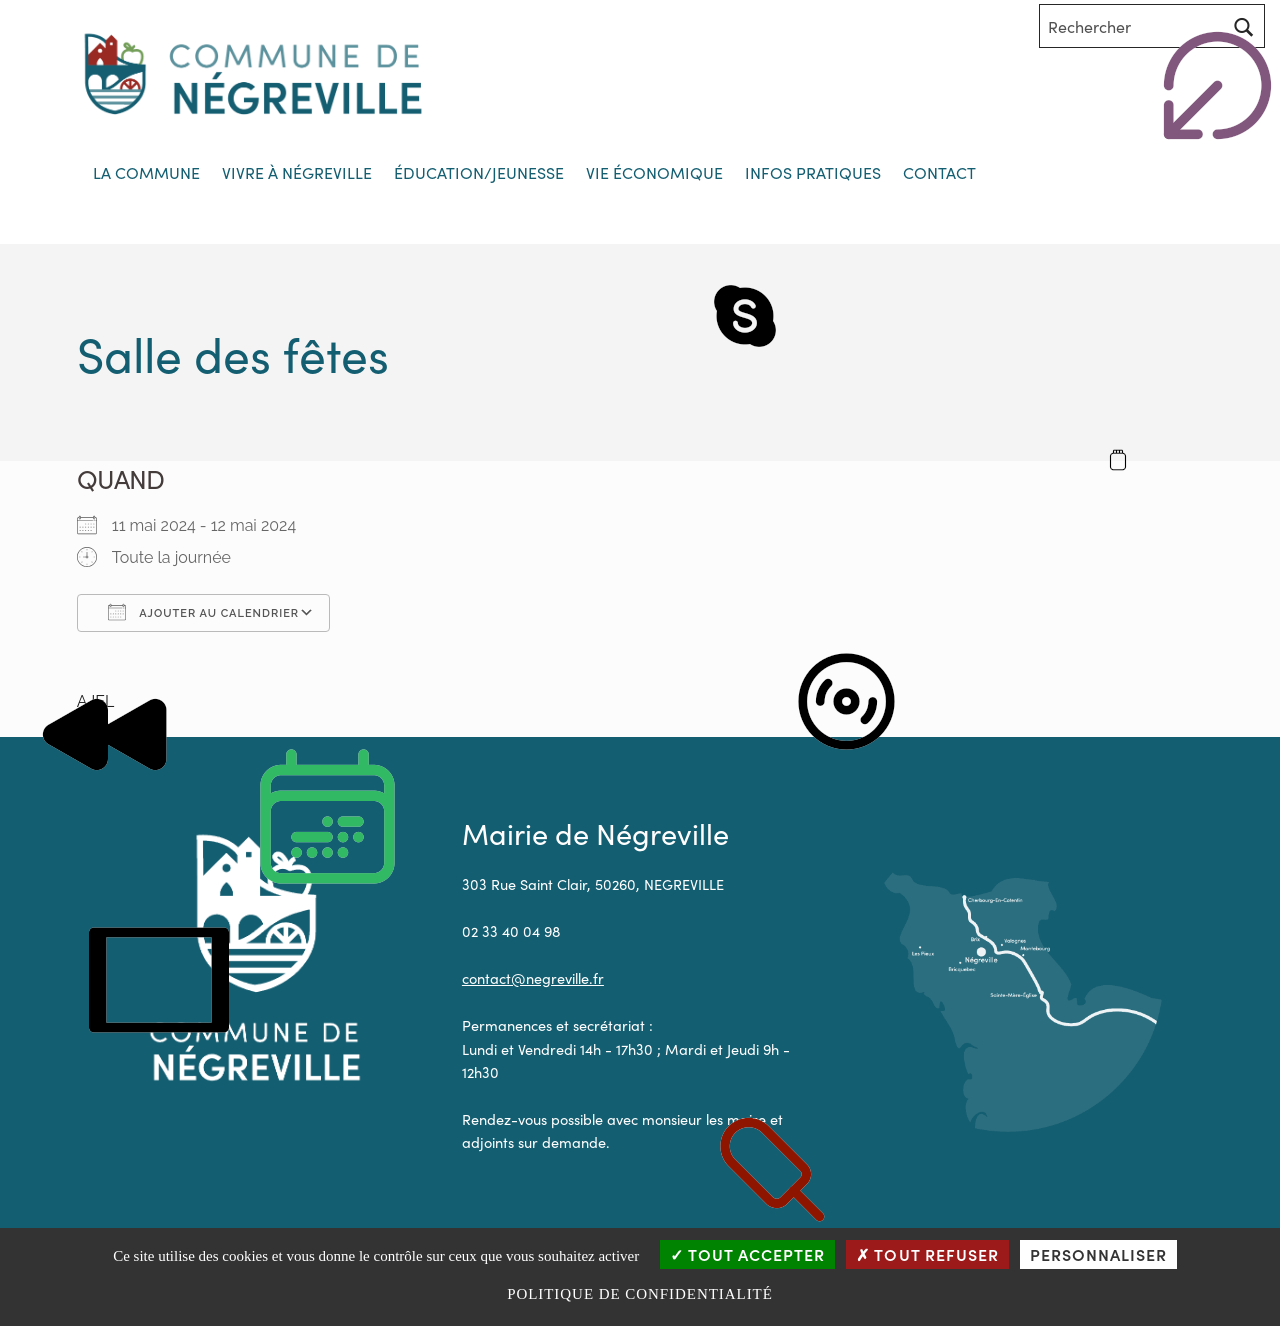  I want to click on access frozen treats or dessert options, so click(772, 1169).